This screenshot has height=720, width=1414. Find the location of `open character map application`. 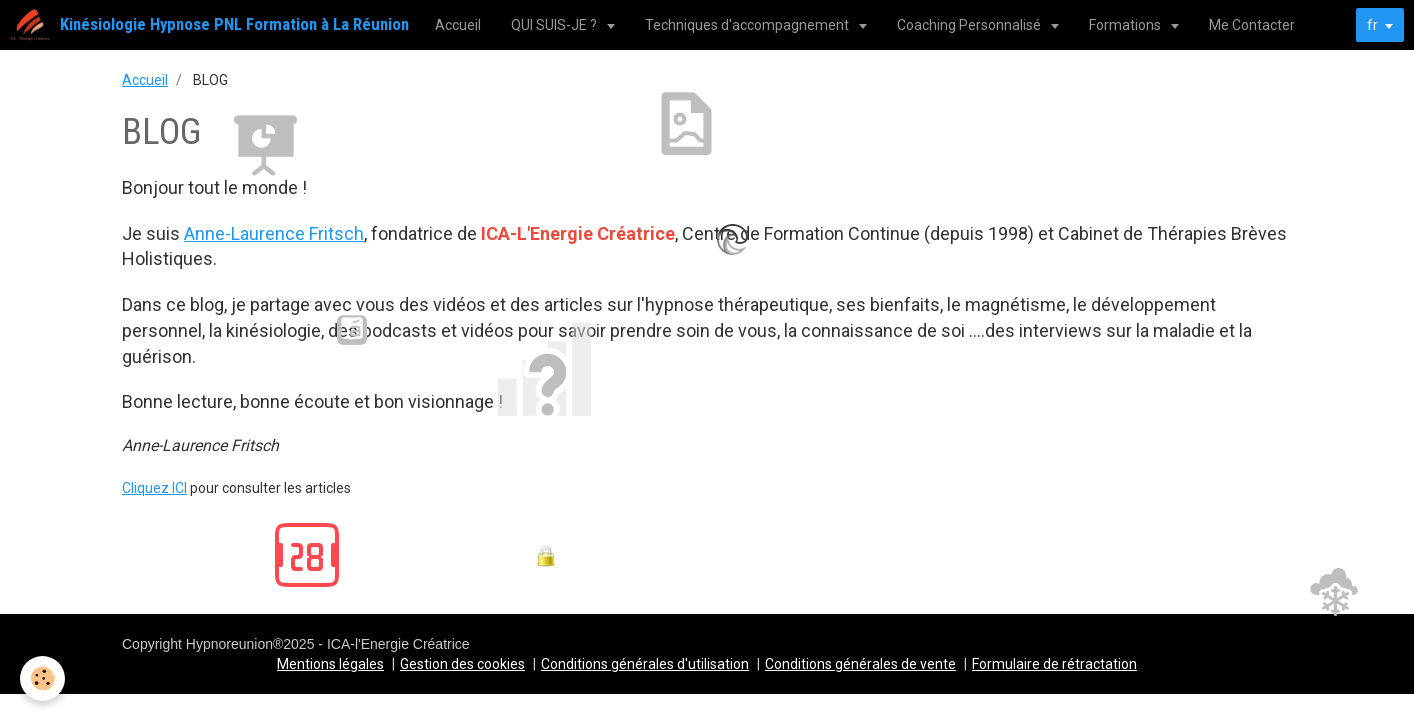

open character map application is located at coordinates (352, 330).